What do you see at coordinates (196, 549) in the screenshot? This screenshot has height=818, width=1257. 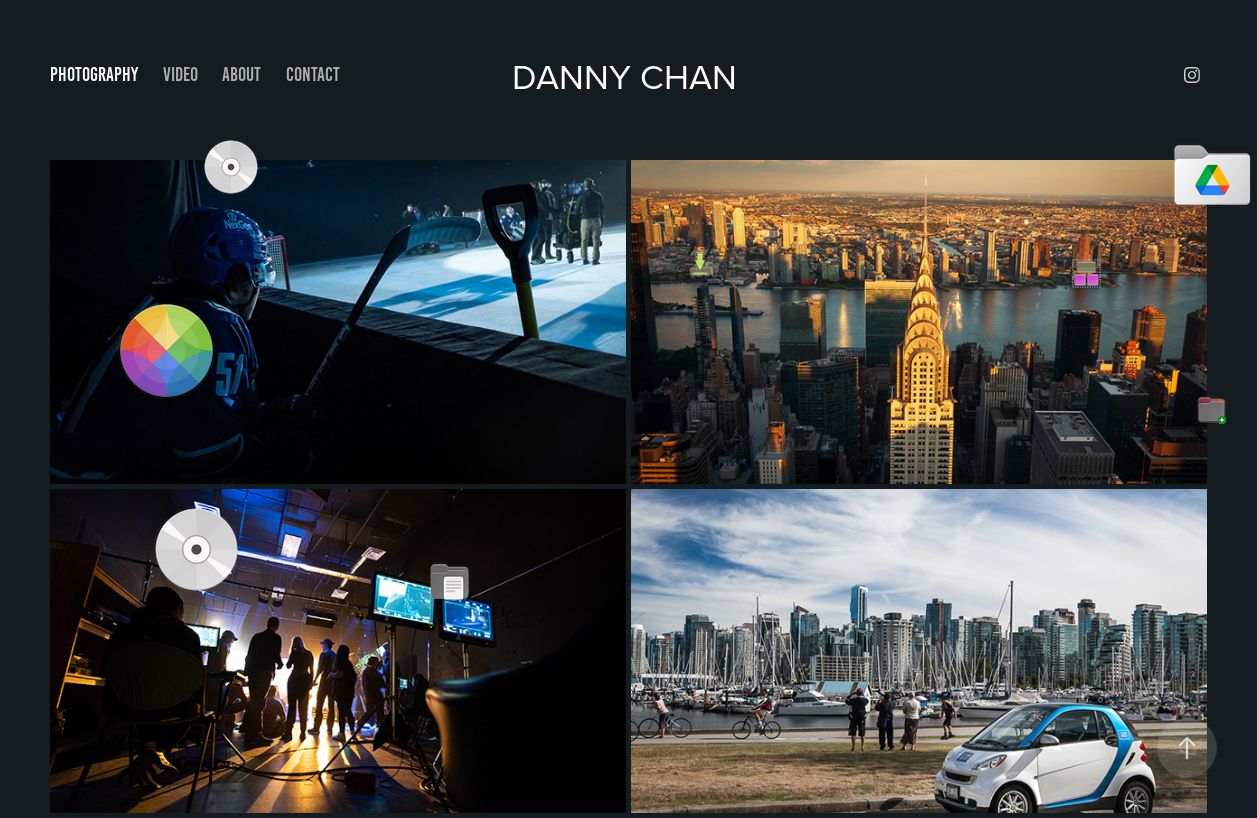 I see `unmount or eject a cd/dvd disc` at bounding box center [196, 549].